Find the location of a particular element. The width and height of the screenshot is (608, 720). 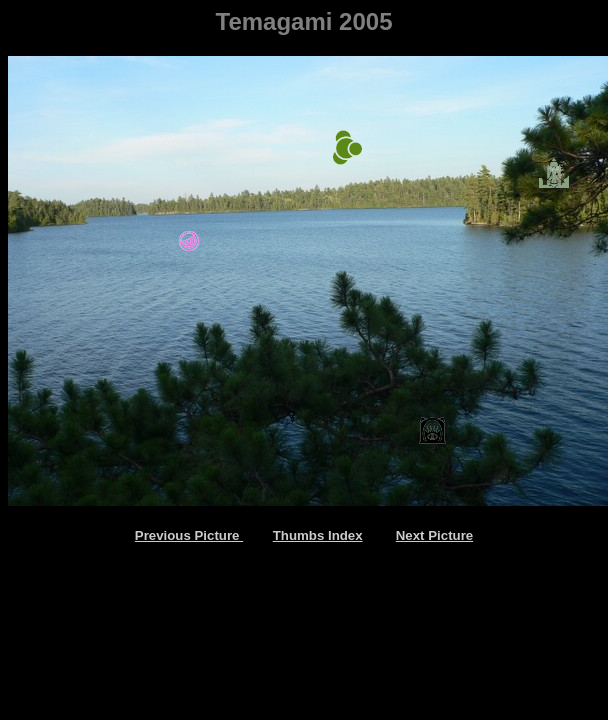

abstract game ability or skill icon is located at coordinates (189, 241).